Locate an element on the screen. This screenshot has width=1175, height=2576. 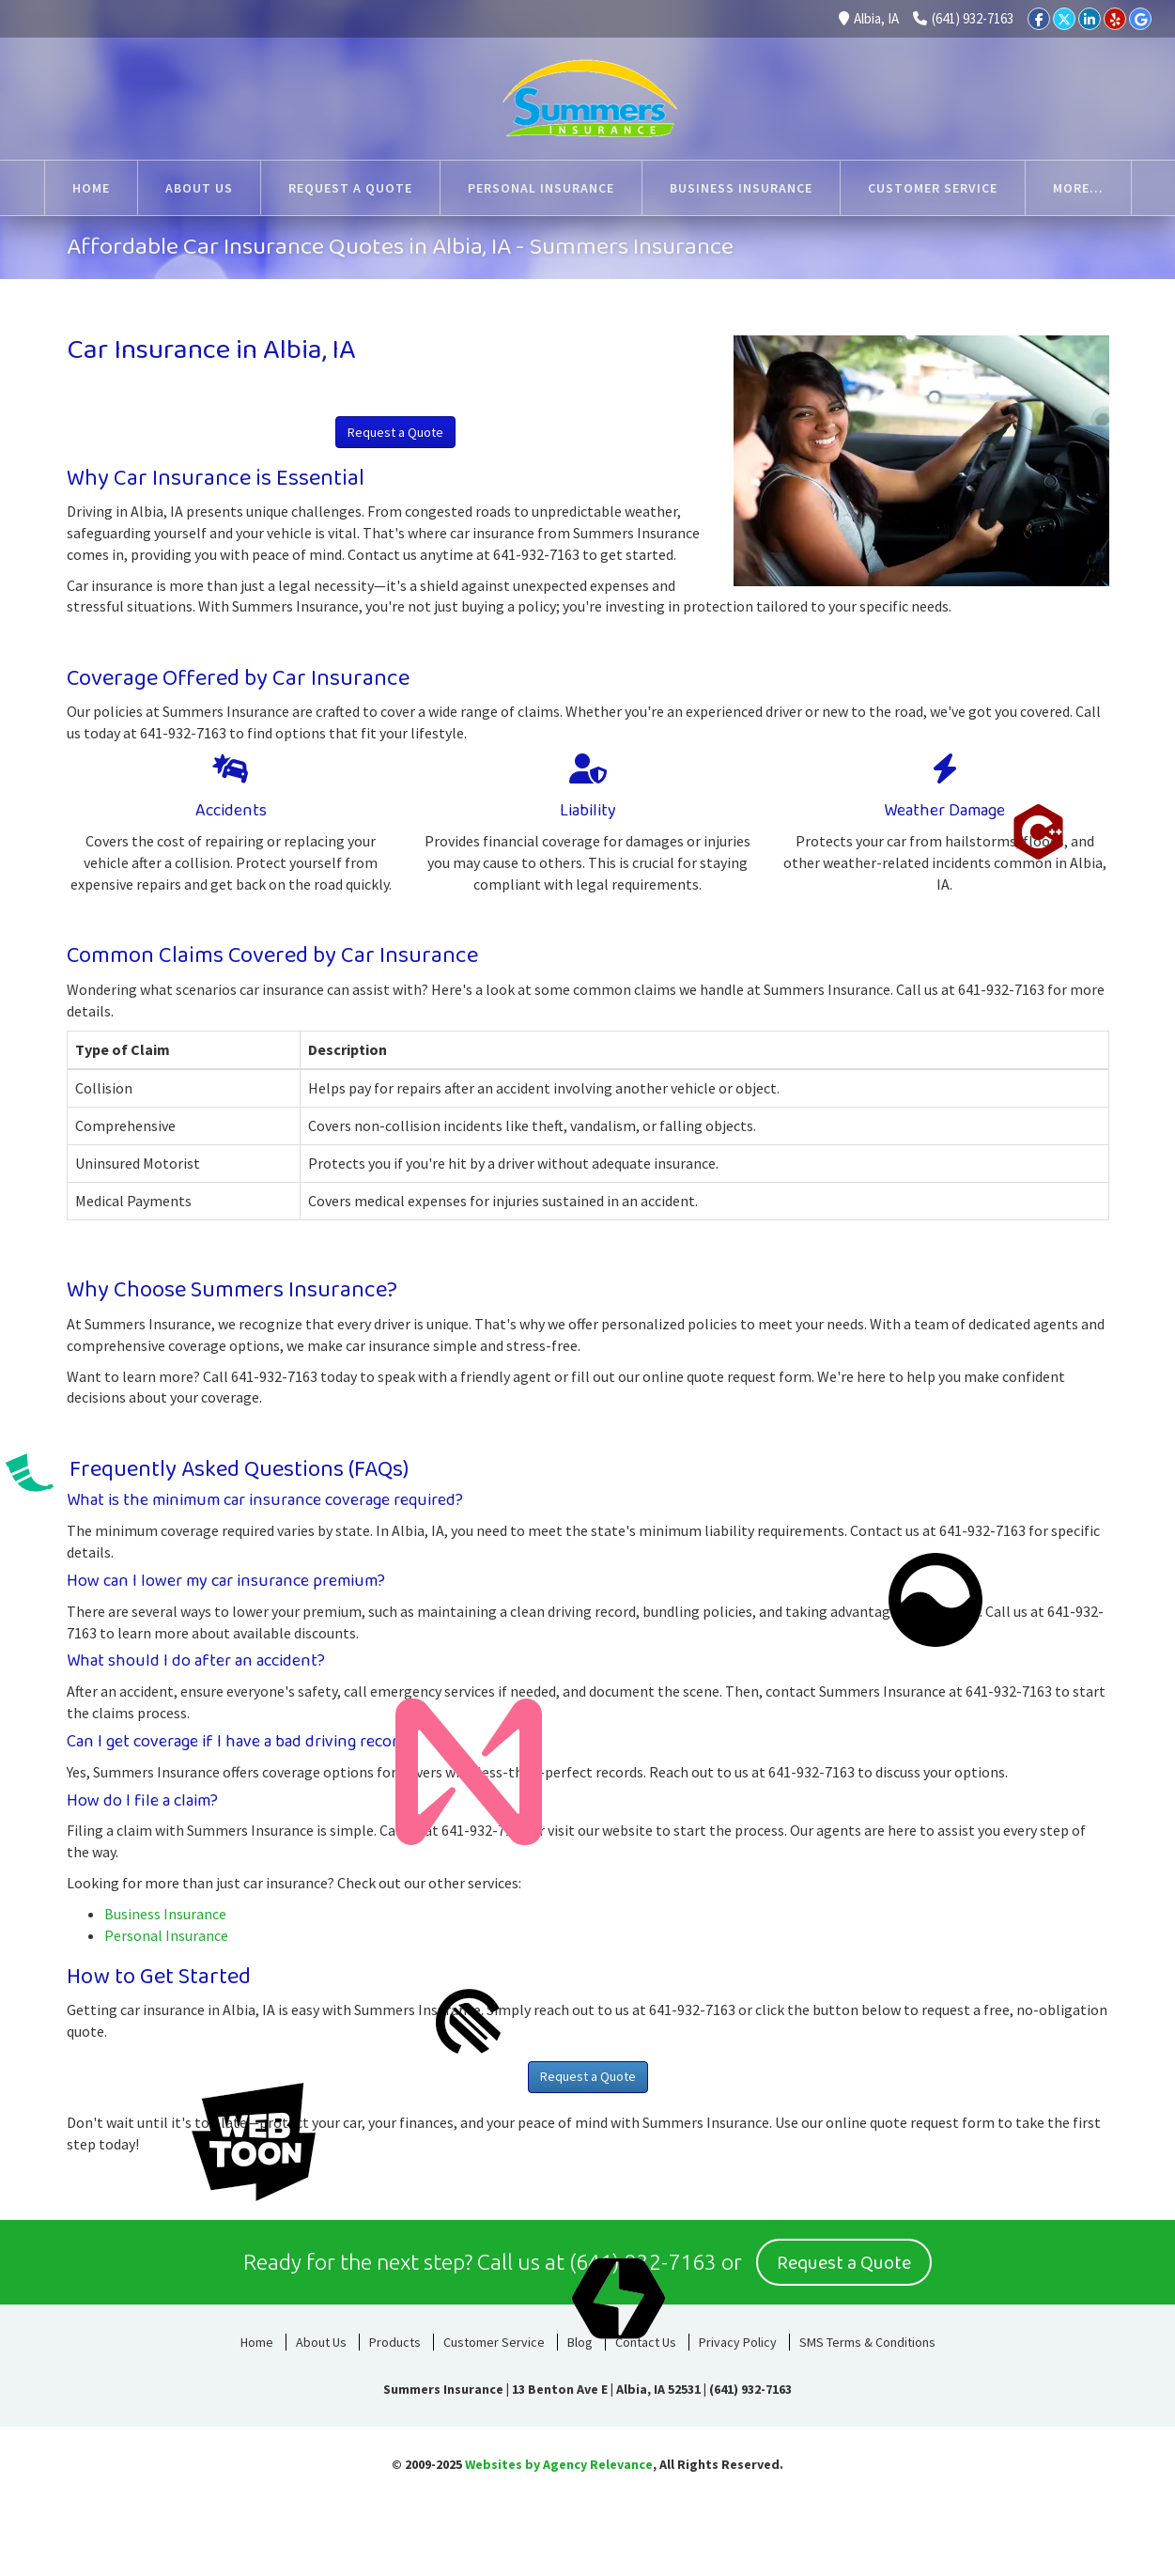
autocannon HTTP benchmarking tool logo is located at coordinates (468, 2021).